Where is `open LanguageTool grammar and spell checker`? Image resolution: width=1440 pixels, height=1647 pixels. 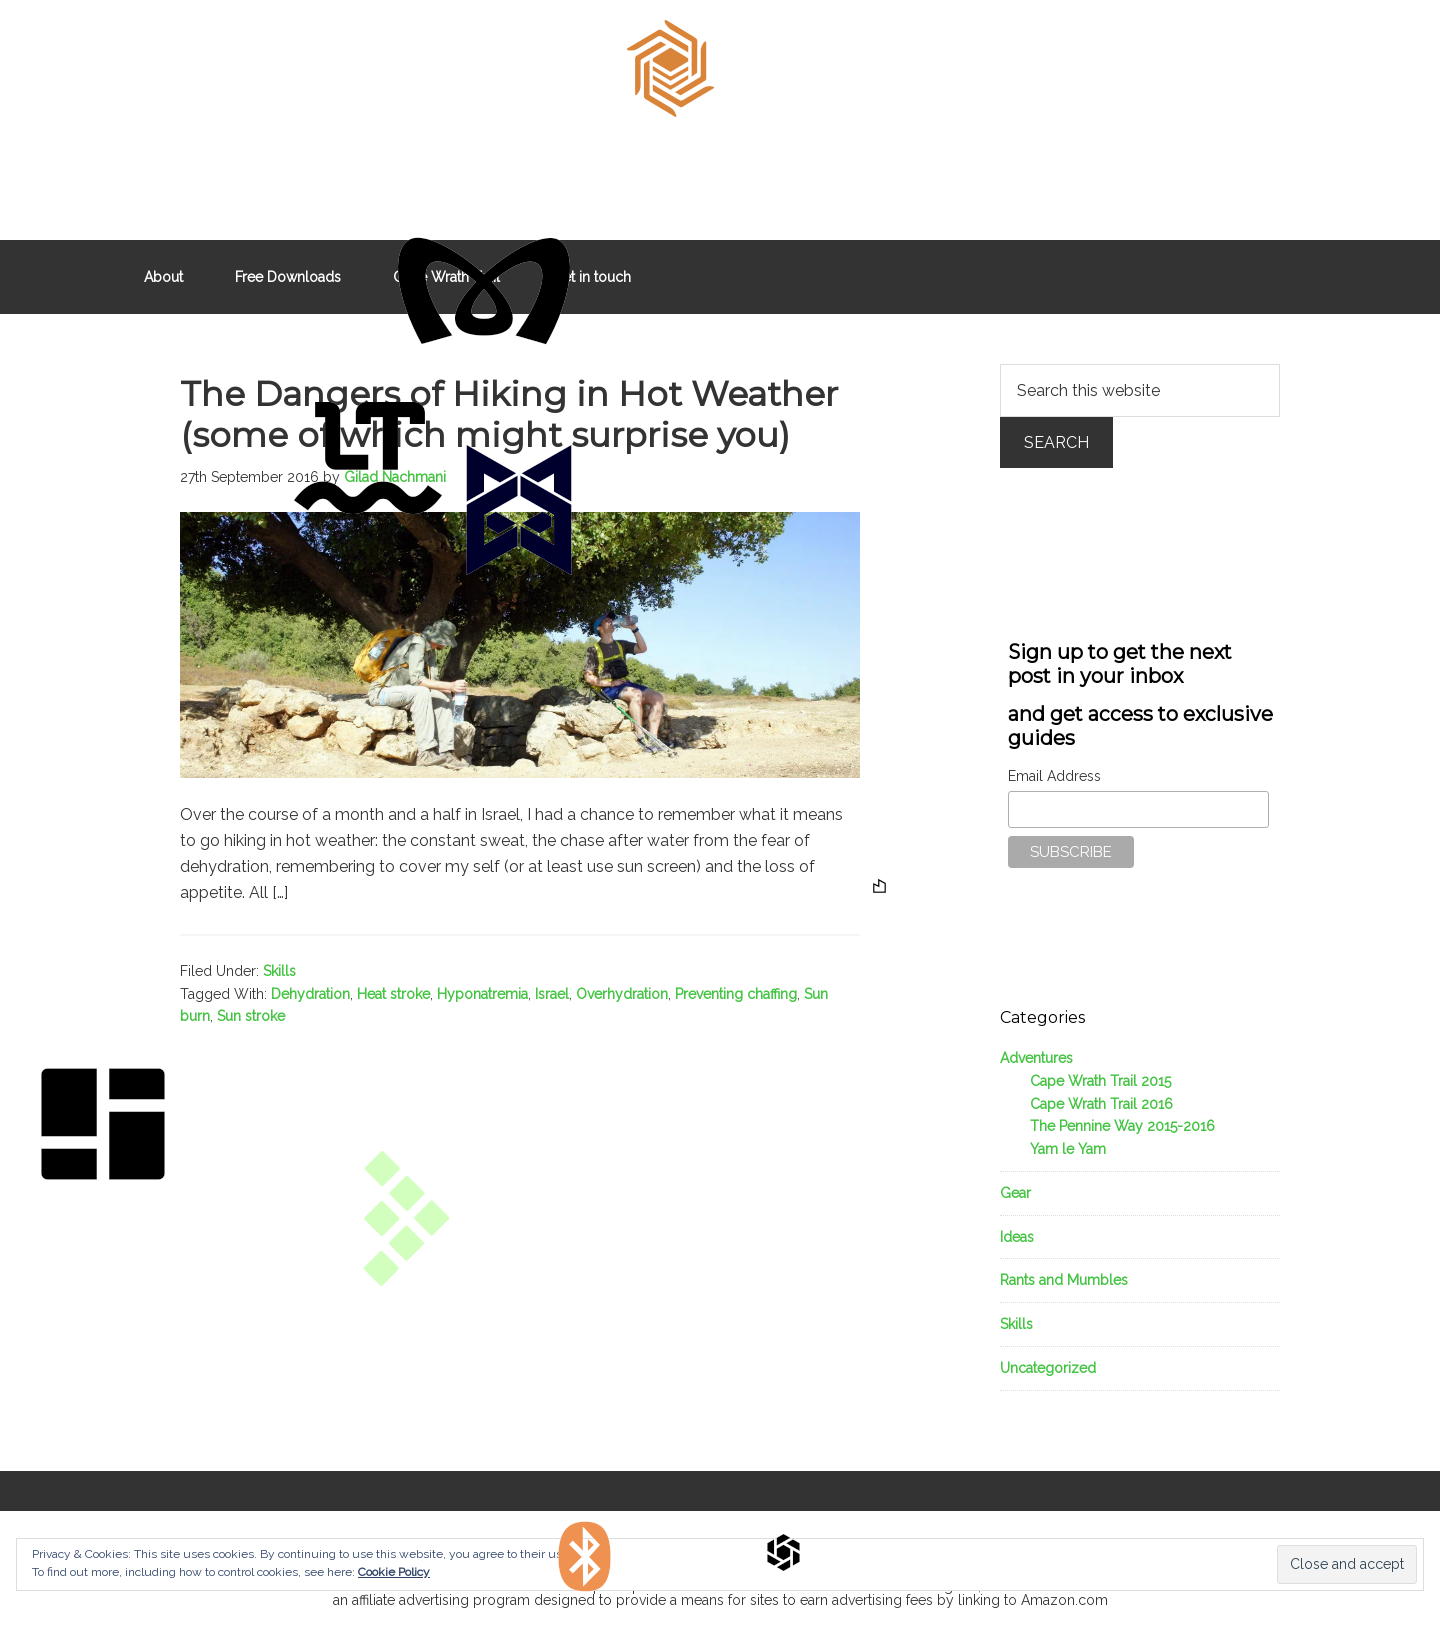
open LanguageTool grammar and spell checker is located at coordinates (368, 458).